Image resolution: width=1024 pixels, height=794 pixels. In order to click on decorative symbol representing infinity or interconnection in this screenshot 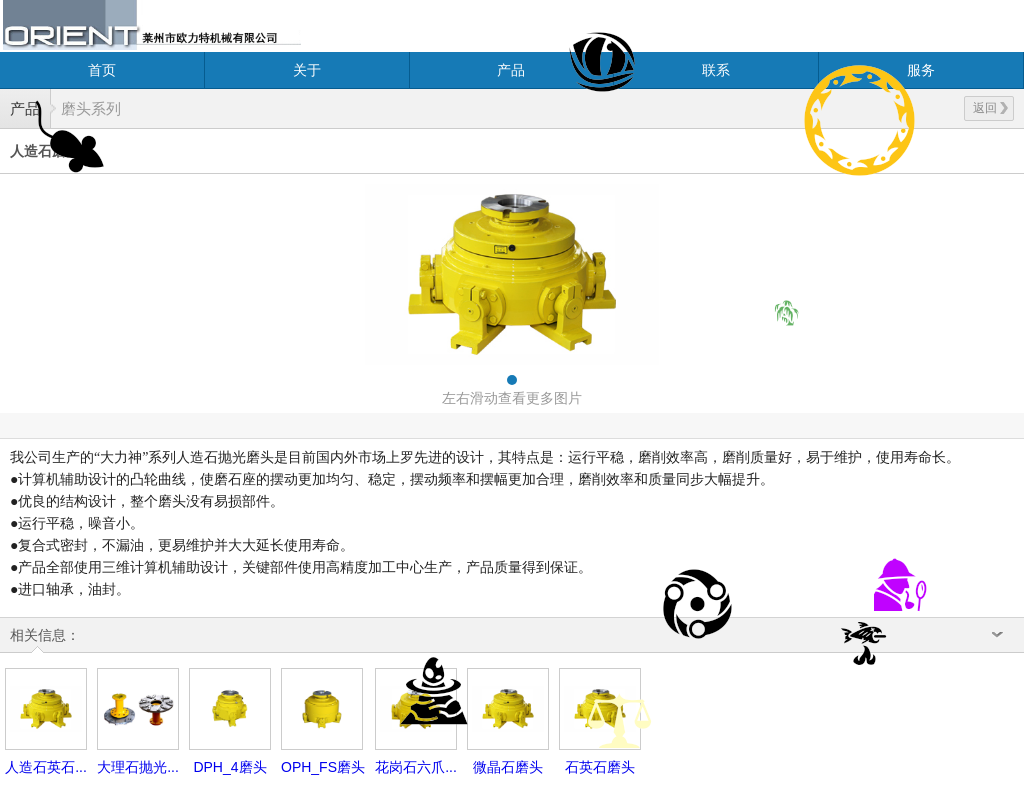, I will do `click(697, 604)`.